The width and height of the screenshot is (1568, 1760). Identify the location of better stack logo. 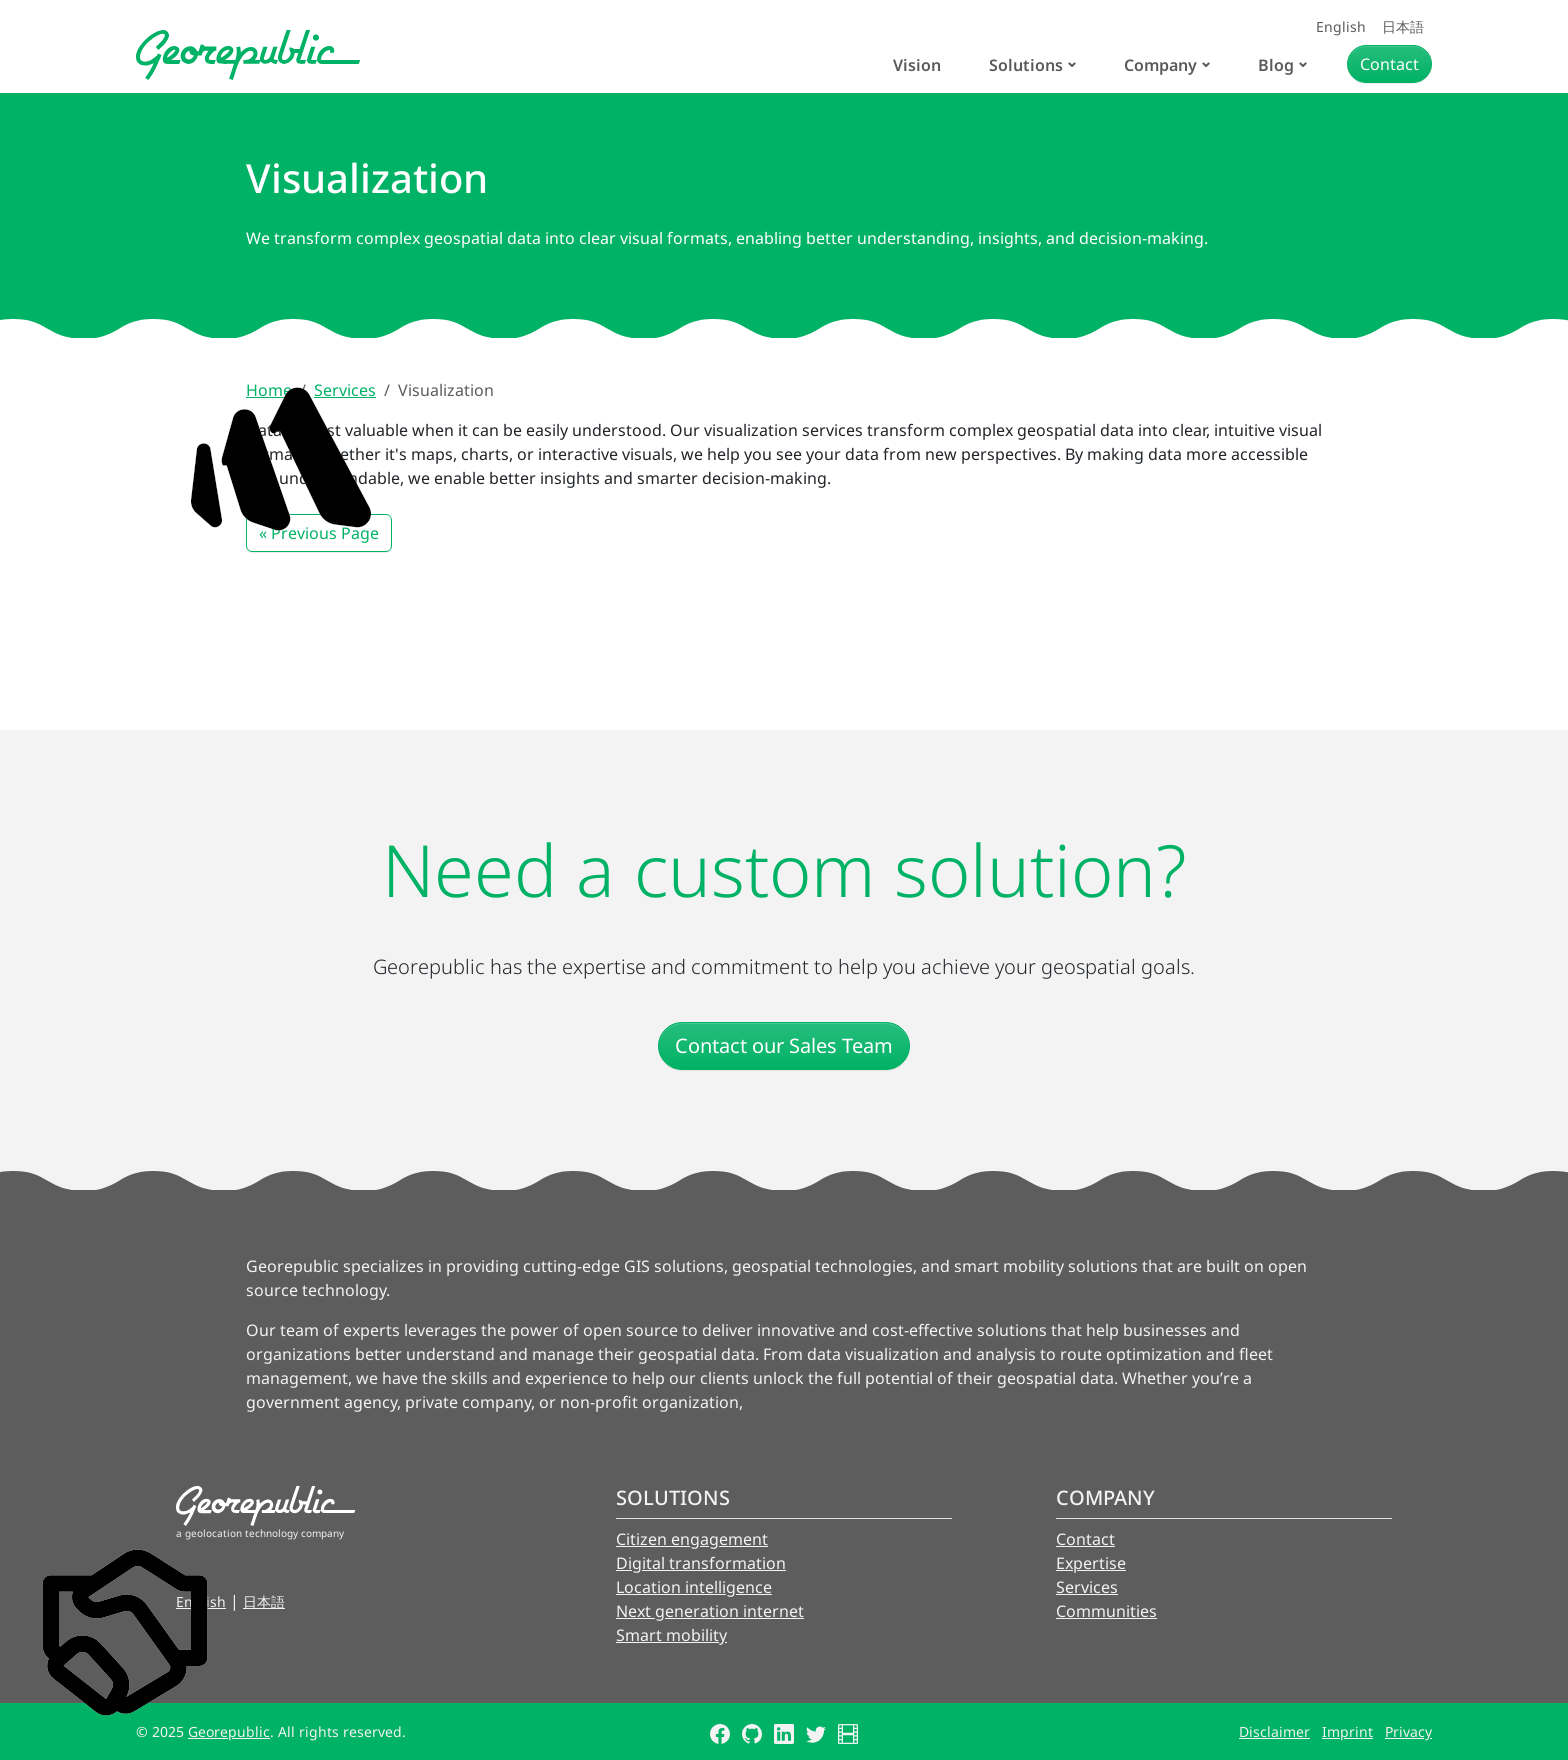
(281, 459).